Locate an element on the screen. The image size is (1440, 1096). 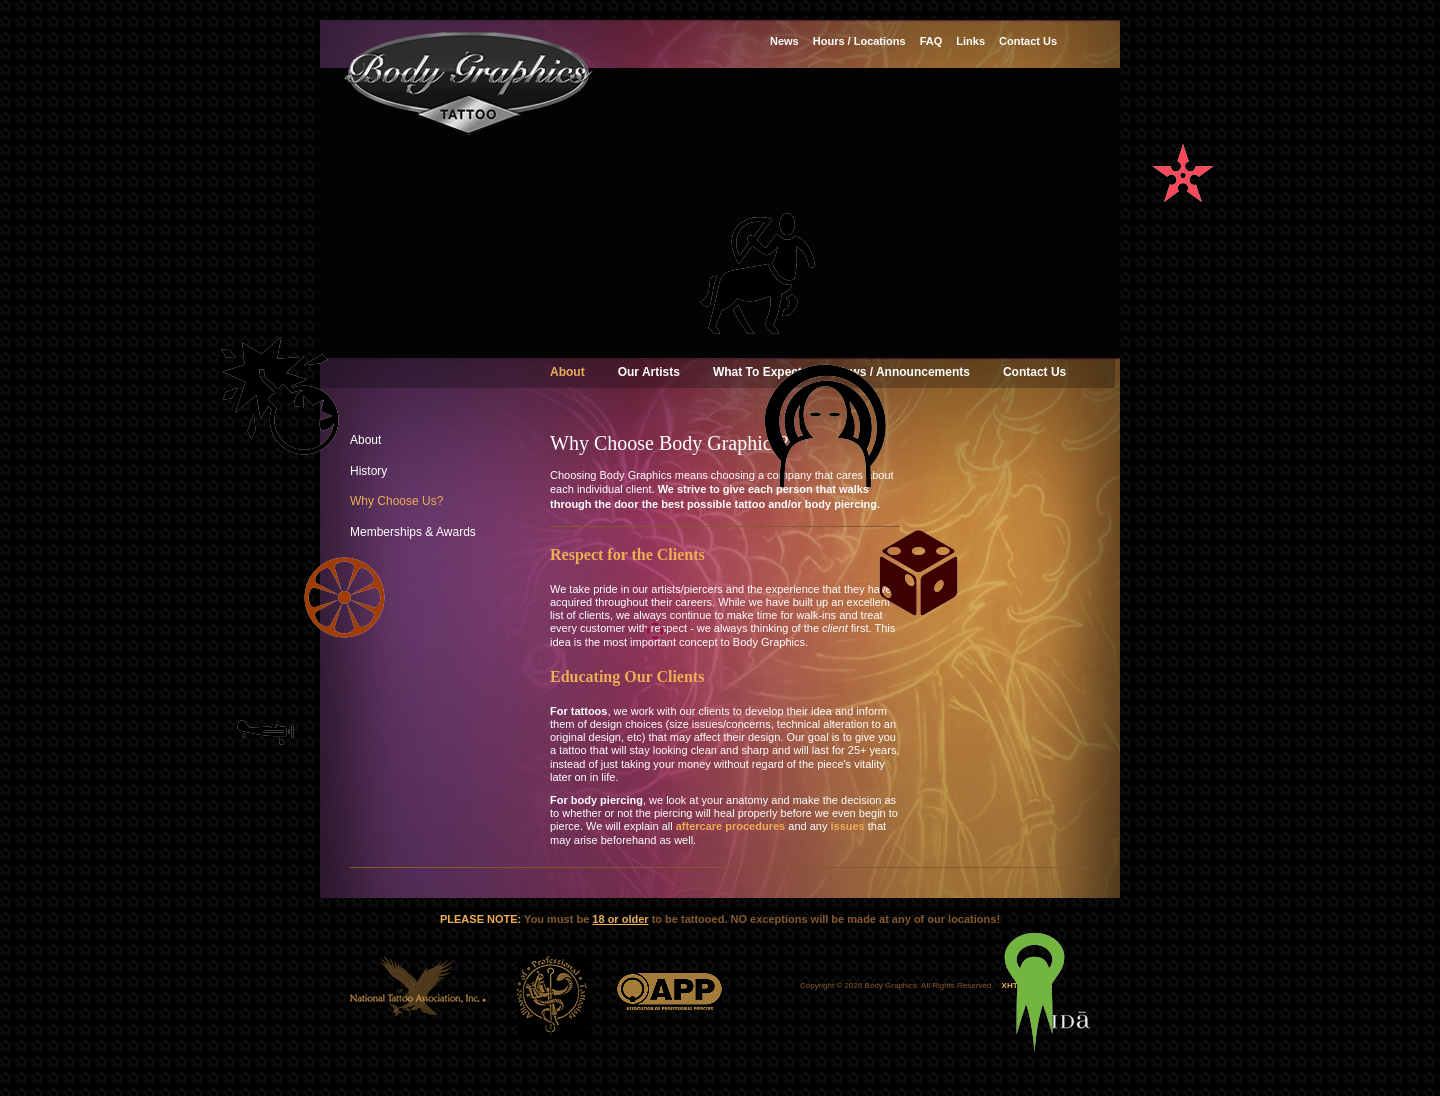
select centaur character or unit is located at coordinates (757, 273).